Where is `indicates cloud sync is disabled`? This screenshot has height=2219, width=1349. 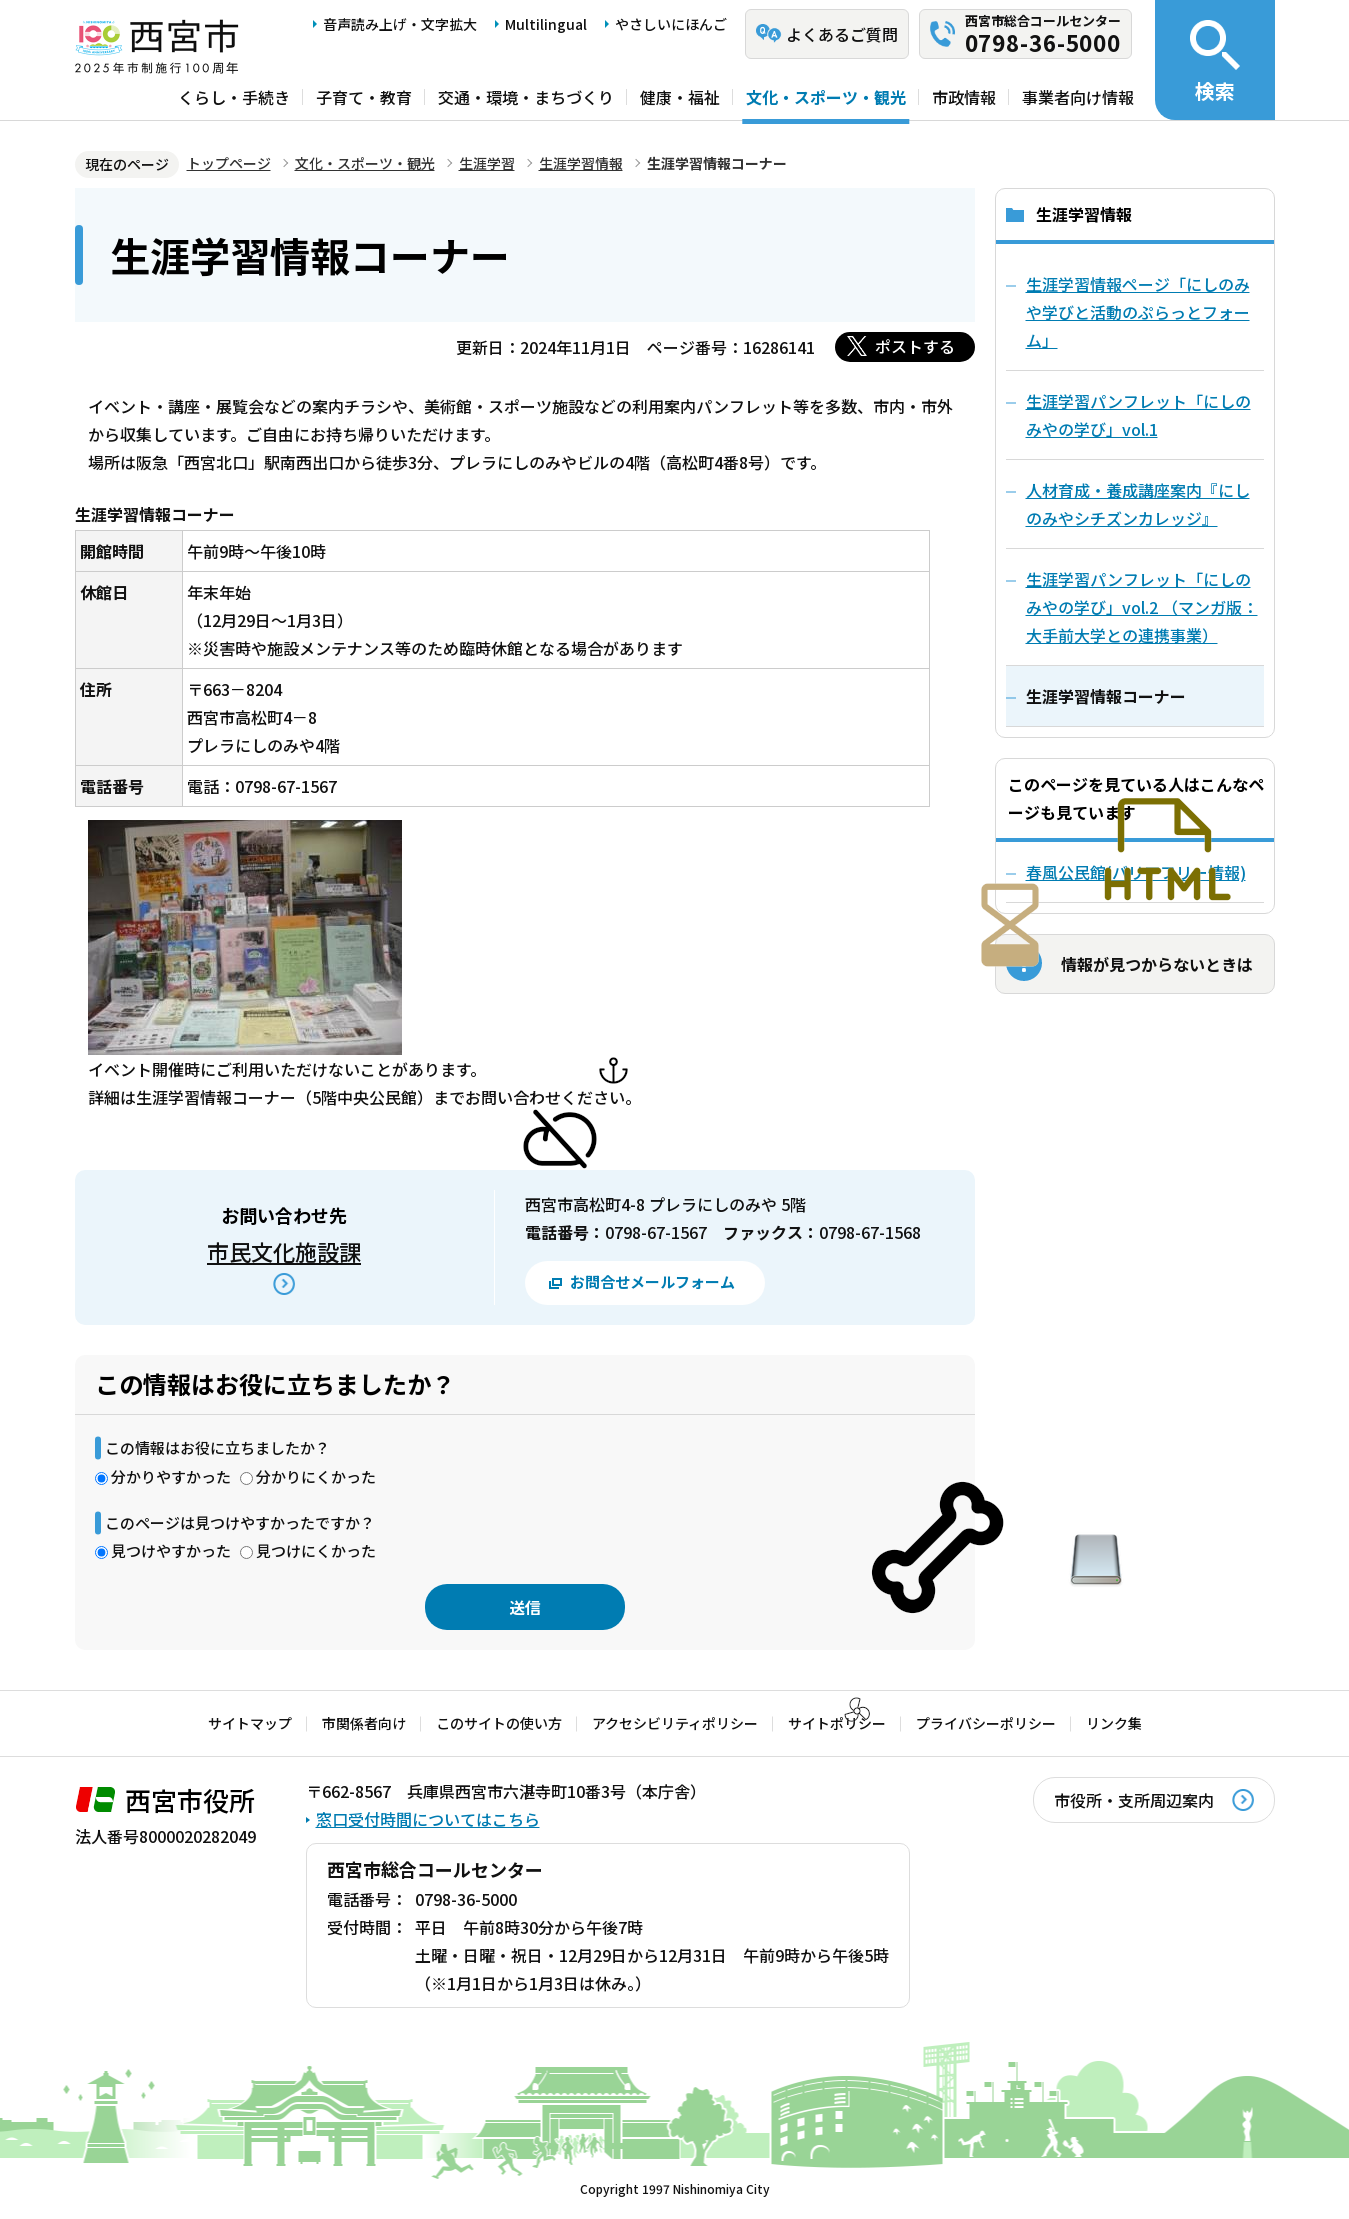
indicates cloud sync is disabled is located at coordinates (560, 1139).